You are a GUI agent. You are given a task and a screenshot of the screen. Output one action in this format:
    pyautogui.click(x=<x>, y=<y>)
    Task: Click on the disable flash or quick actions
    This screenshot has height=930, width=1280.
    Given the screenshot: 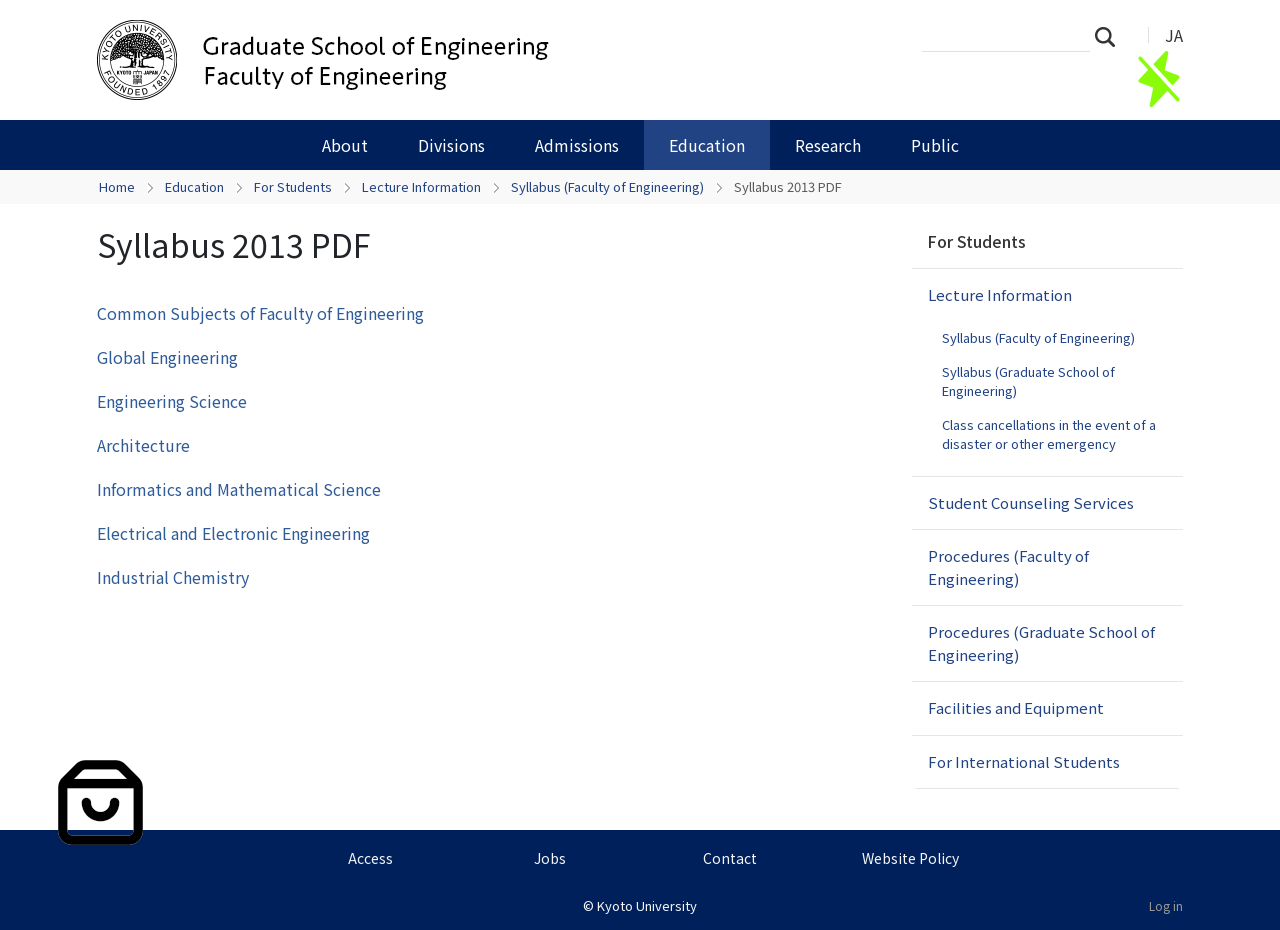 What is the action you would take?
    pyautogui.click(x=1159, y=79)
    